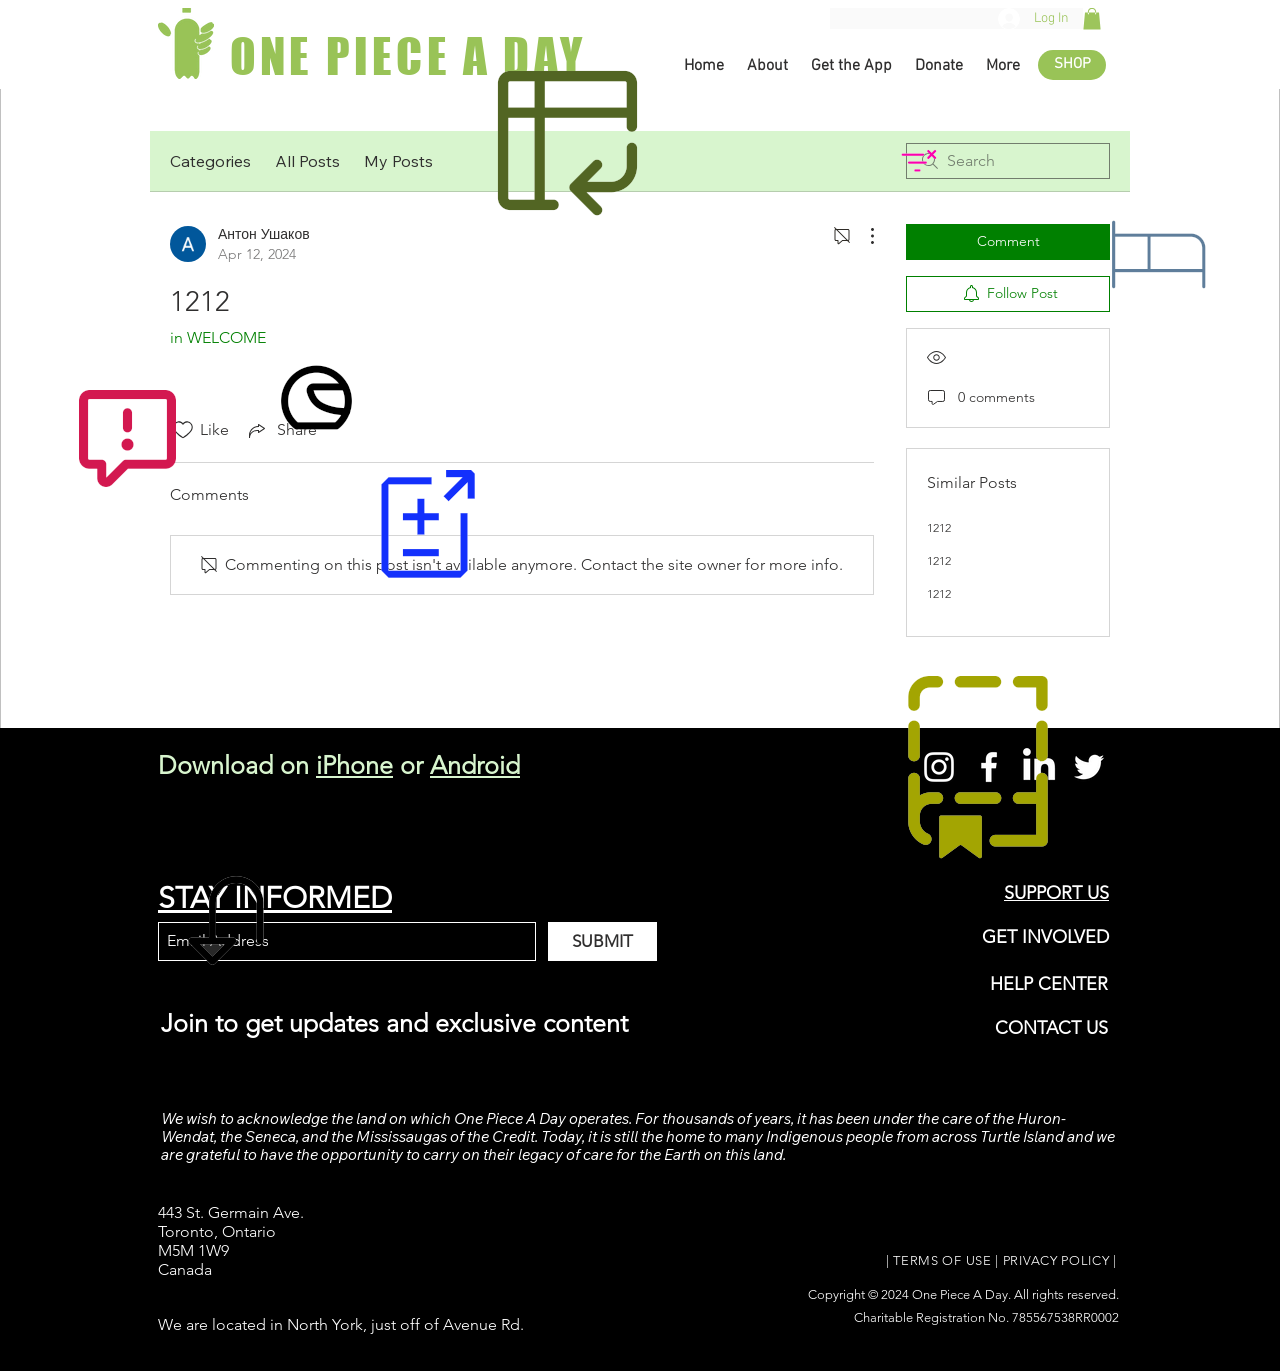 The height and width of the screenshot is (1371, 1280). Describe the element at coordinates (316, 397) in the screenshot. I see `access safety or protective gear settings` at that location.